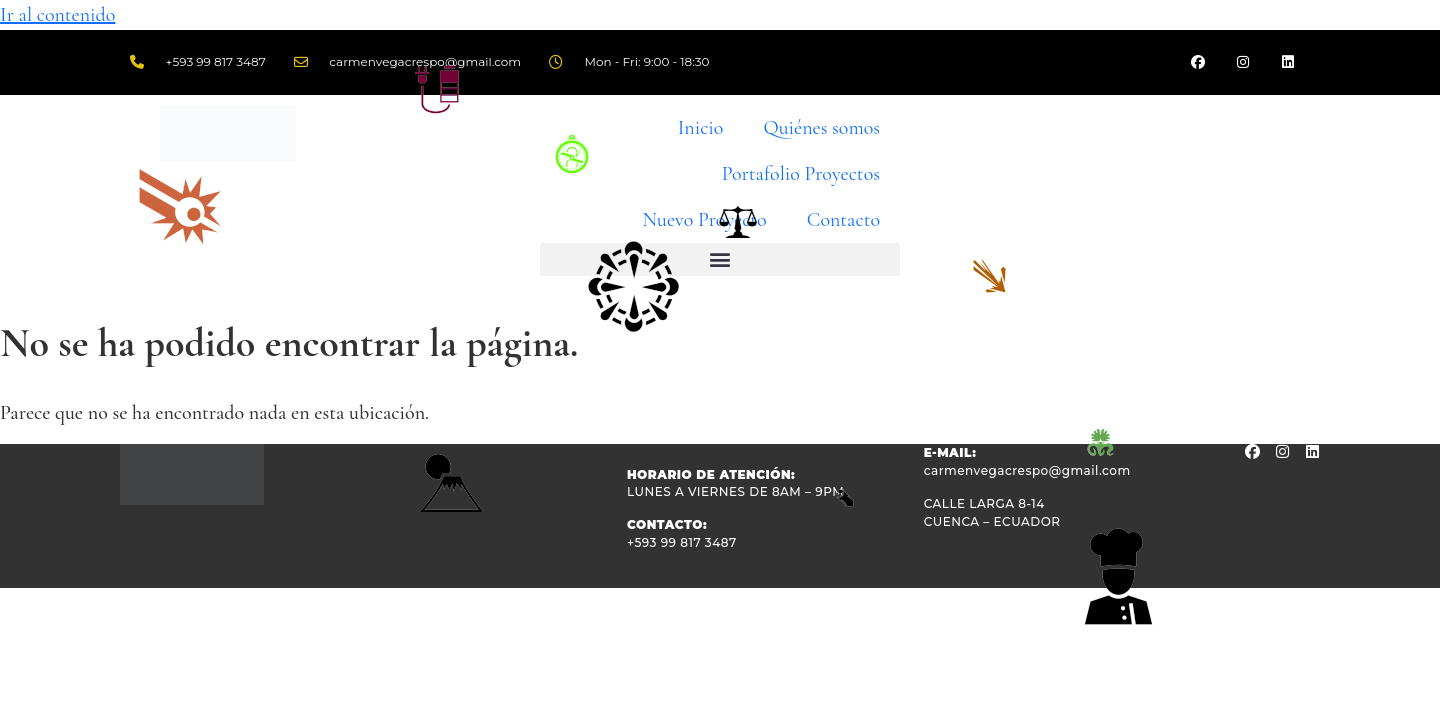 This screenshot has width=1440, height=720. Describe the element at coordinates (634, 287) in the screenshot. I see `represents a lamprey or parasitic creature in a game` at that location.